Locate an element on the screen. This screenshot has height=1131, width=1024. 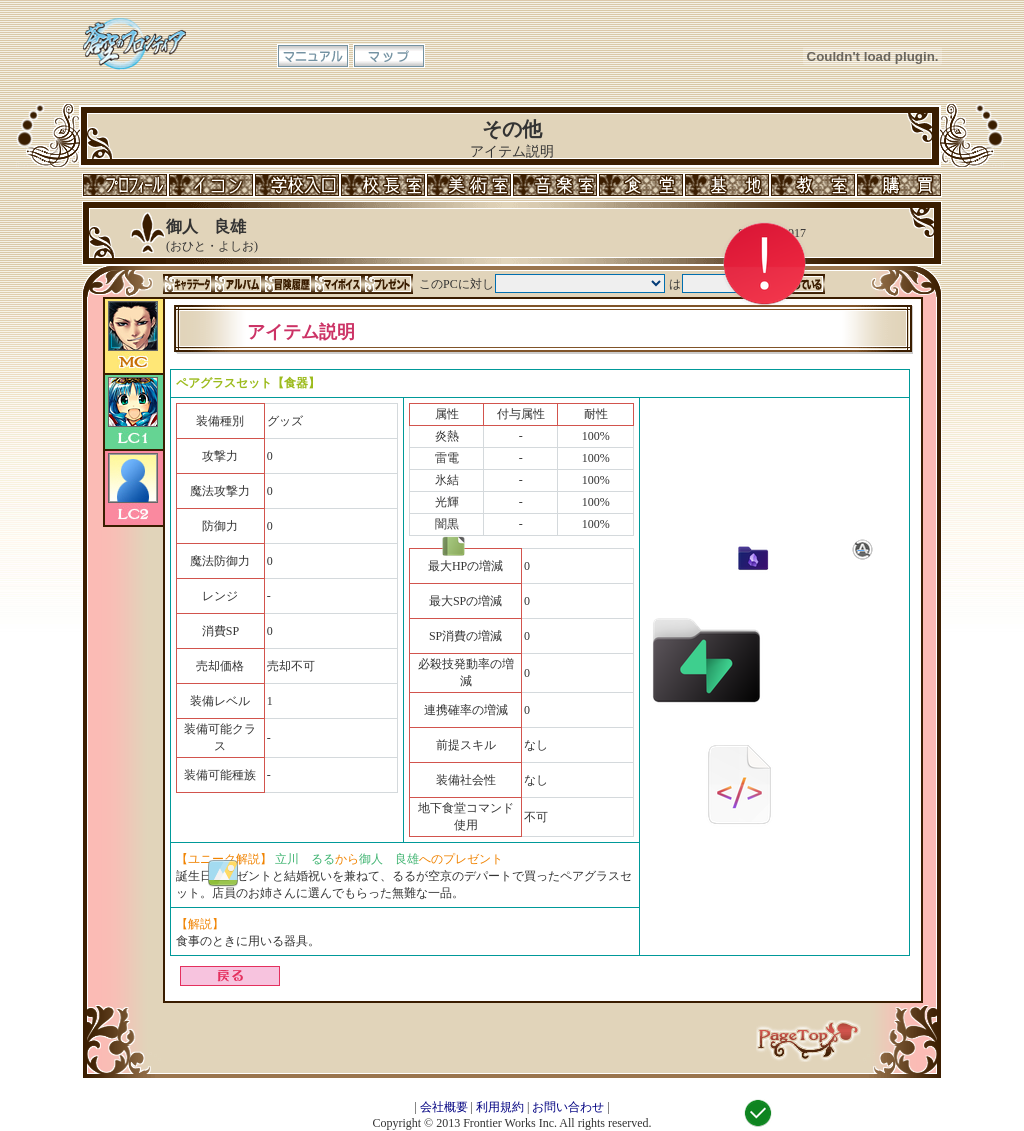
open obsidian vault folder is located at coordinates (753, 559).